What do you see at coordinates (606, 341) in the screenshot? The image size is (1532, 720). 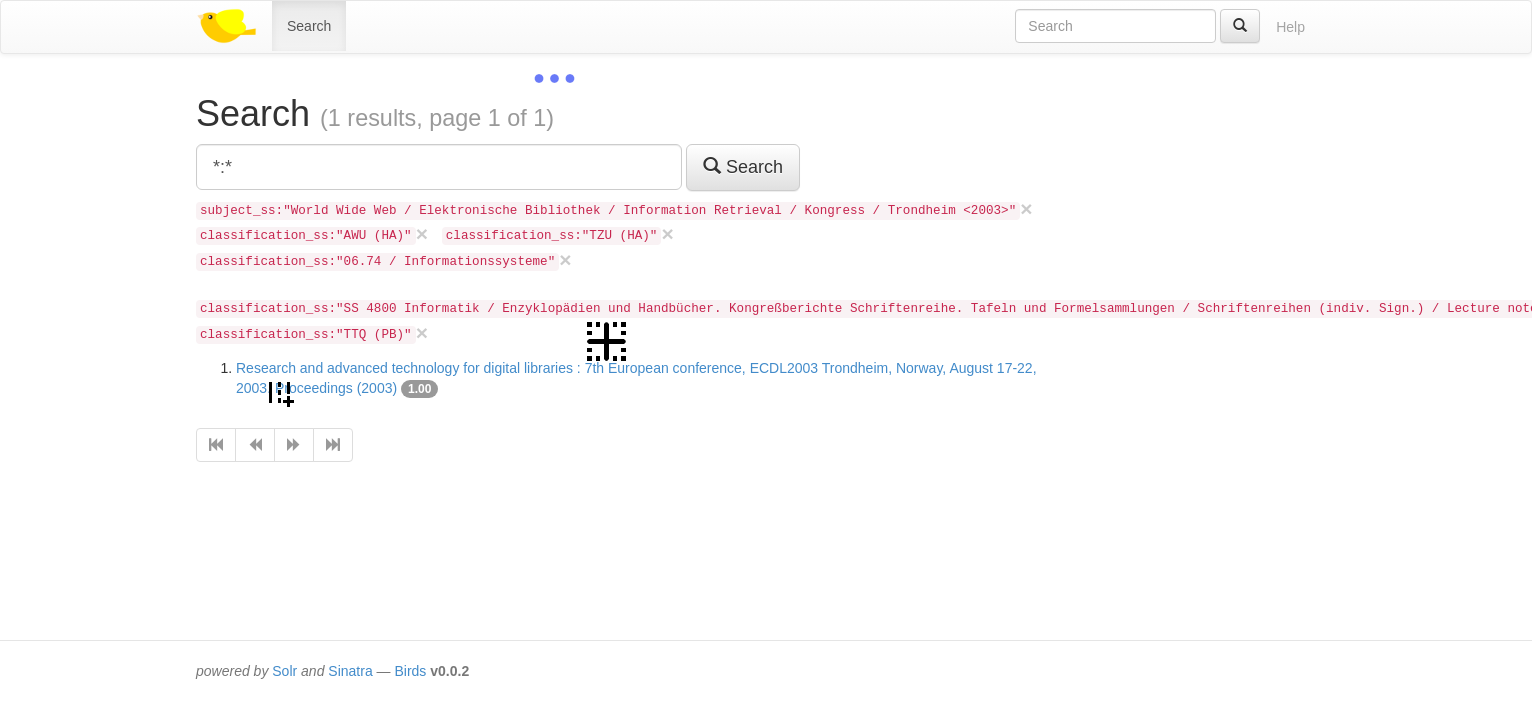 I see `apply inner borders to selected cells` at bounding box center [606, 341].